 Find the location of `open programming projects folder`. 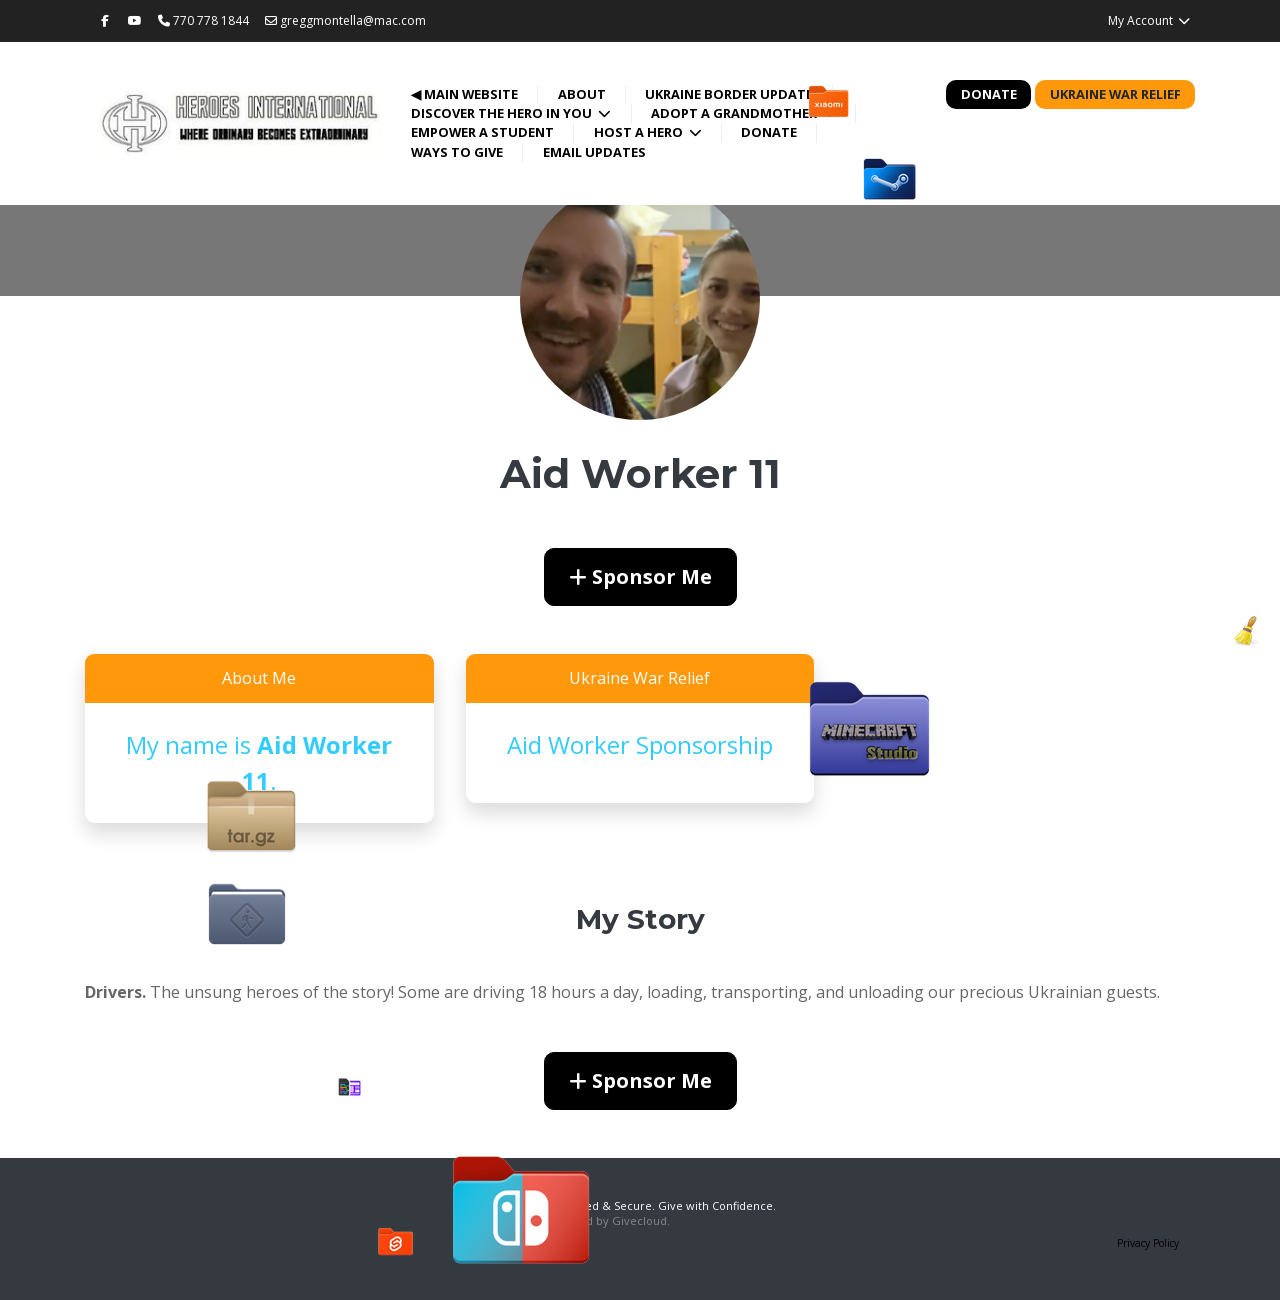

open programming projects folder is located at coordinates (349, 1087).